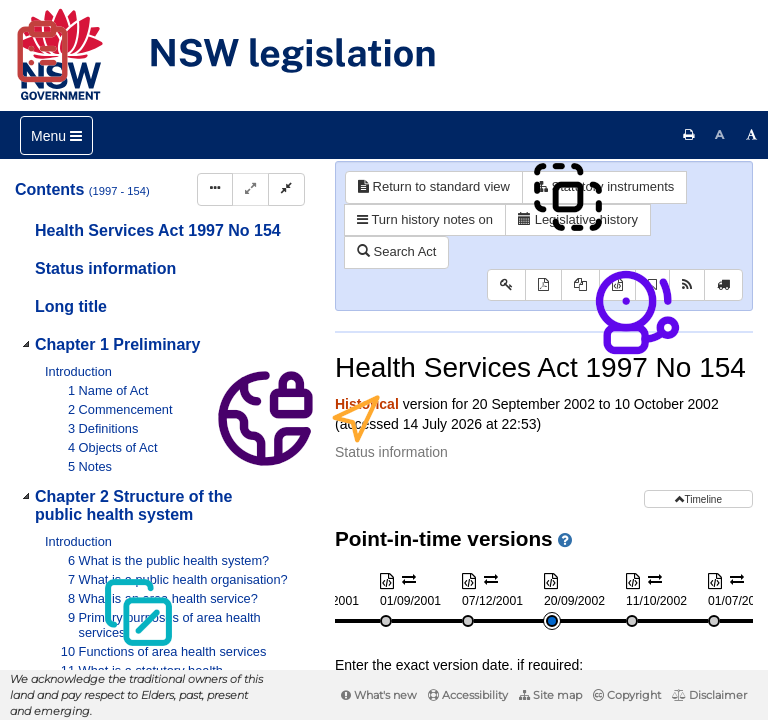 This screenshot has height=720, width=768. What do you see at coordinates (42, 51) in the screenshot?
I see `view task list or checklist` at bounding box center [42, 51].